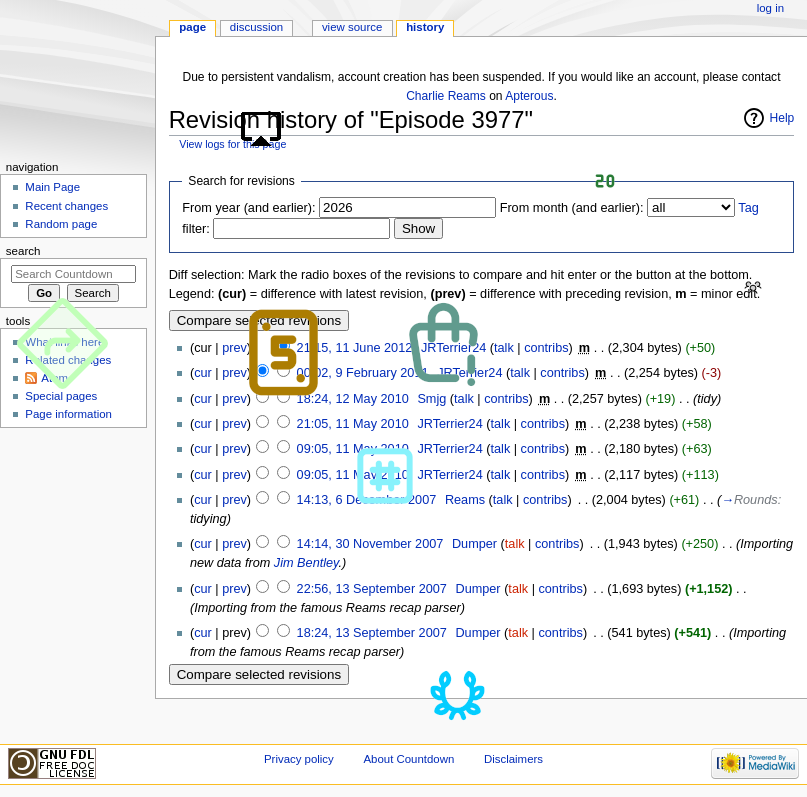 Image resolution: width=807 pixels, height=797 pixels. Describe the element at coordinates (605, 181) in the screenshot. I see `indicates 20 items or notifications` at that location.